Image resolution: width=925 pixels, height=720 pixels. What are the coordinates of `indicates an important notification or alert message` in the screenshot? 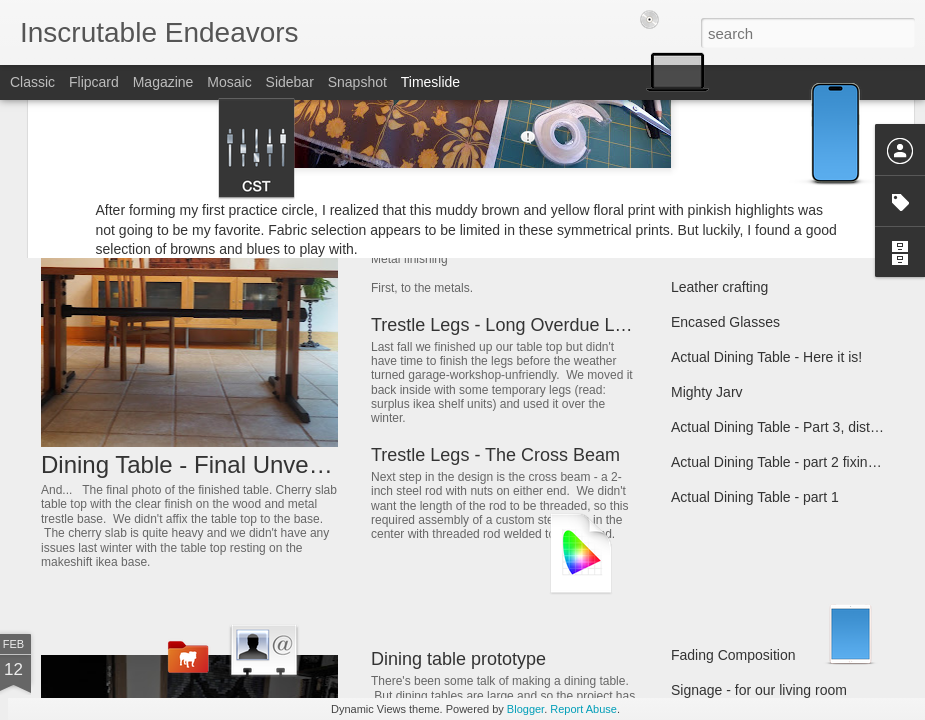 It's located at (528, 137).